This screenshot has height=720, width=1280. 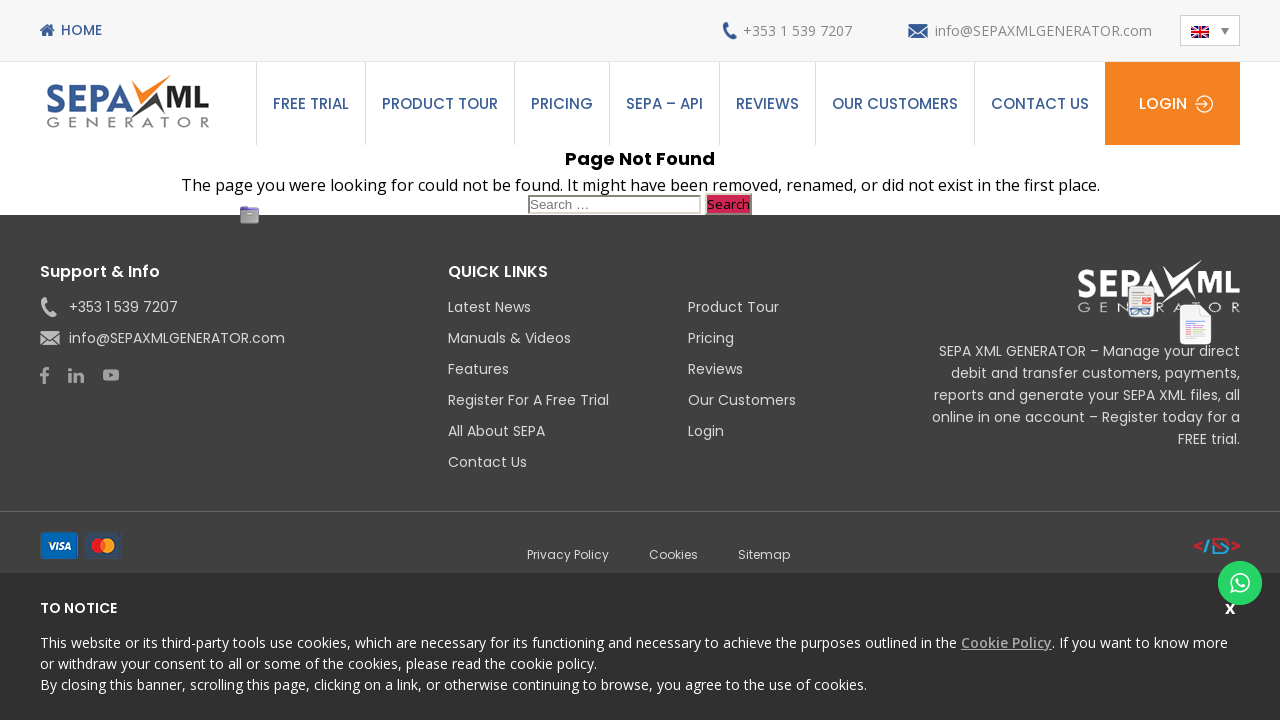 What do you see at coordinates (249, 214) in the screenshot?
I see `open the file manager application` at bounding box center [249, 214].